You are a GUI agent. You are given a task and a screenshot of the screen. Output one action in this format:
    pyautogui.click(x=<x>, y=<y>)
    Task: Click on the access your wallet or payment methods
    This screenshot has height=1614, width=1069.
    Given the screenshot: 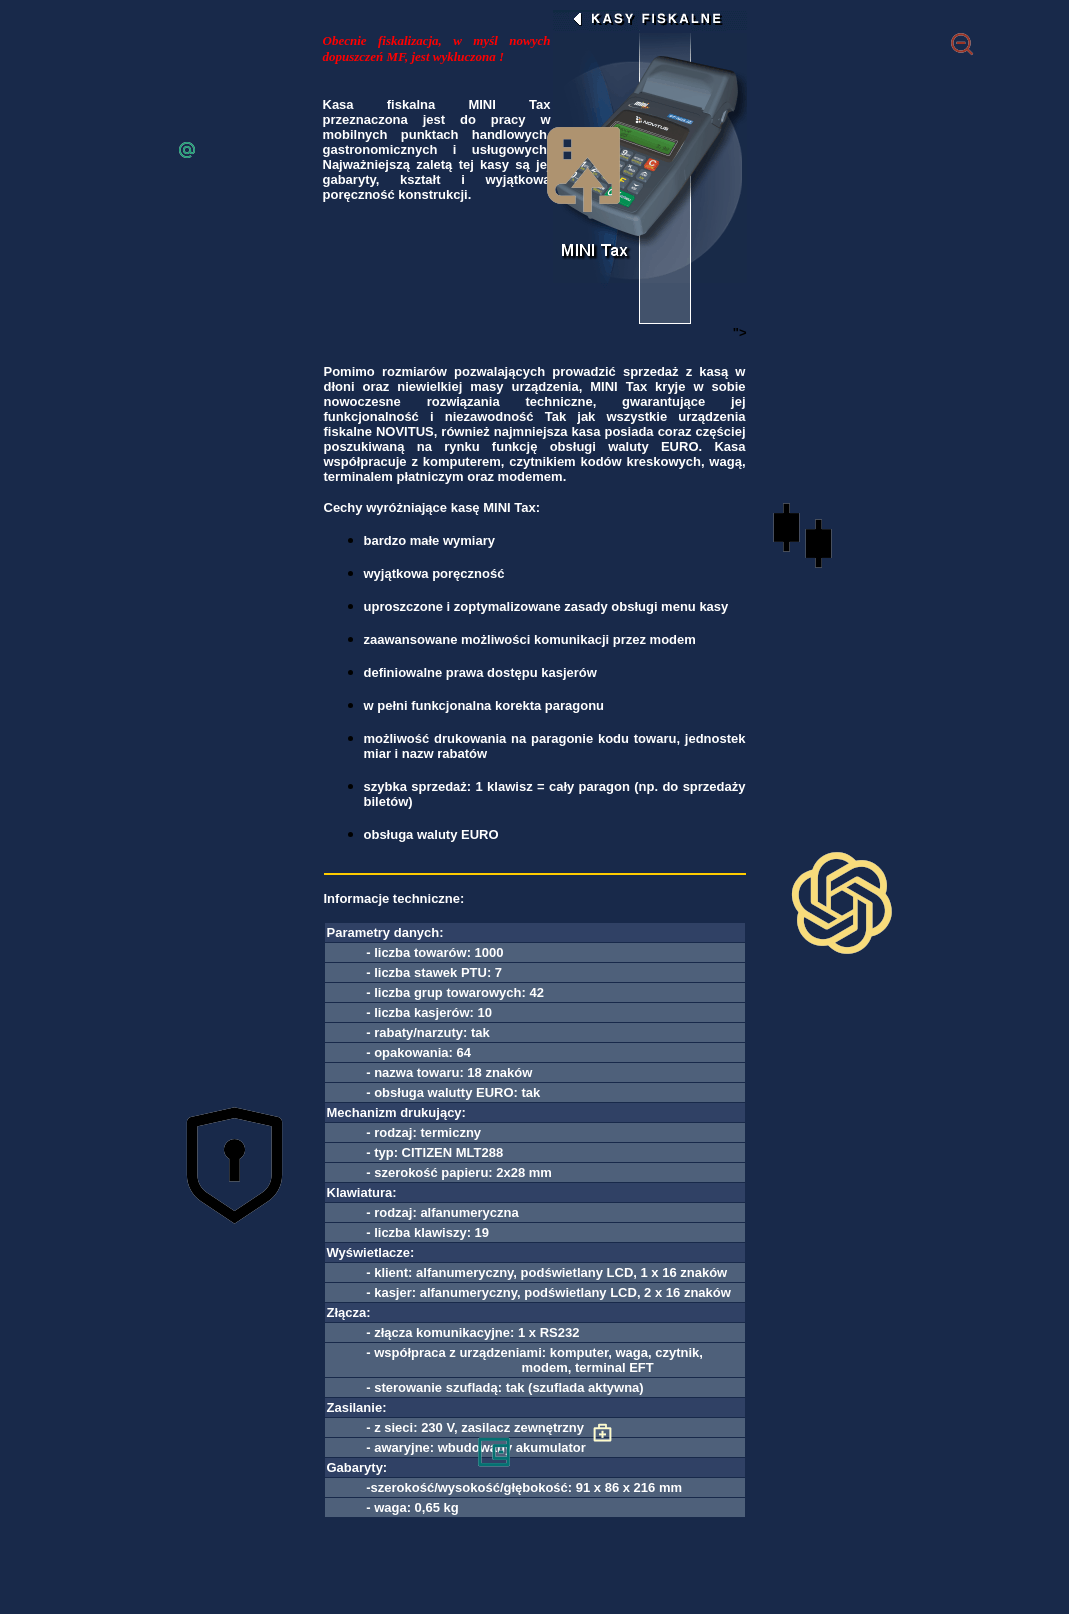 What is the action you would take?
    pyautogui.click(x=494, y=1452)
    